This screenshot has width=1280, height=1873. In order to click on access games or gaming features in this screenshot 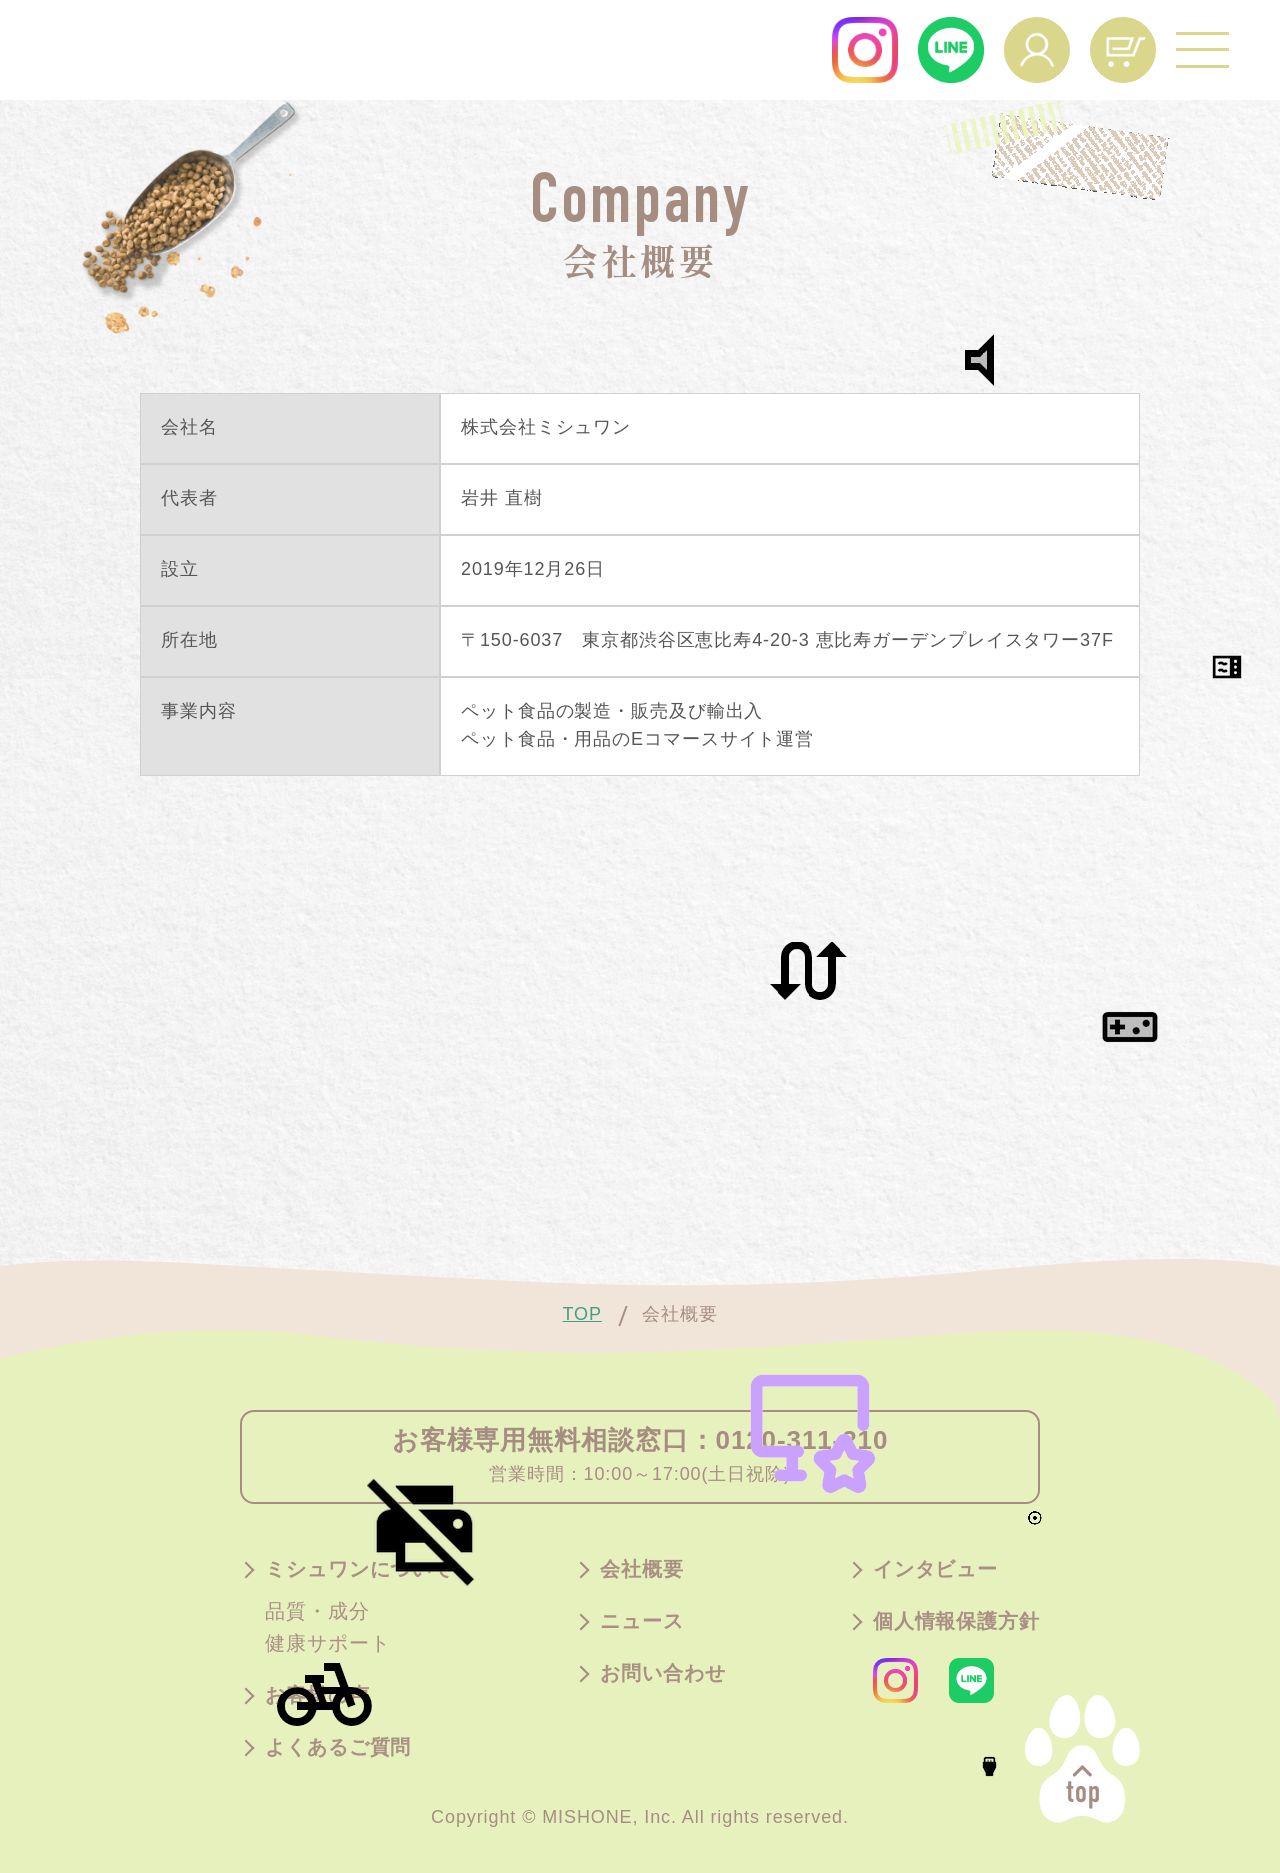, I will do `click(1130, 1027)`.